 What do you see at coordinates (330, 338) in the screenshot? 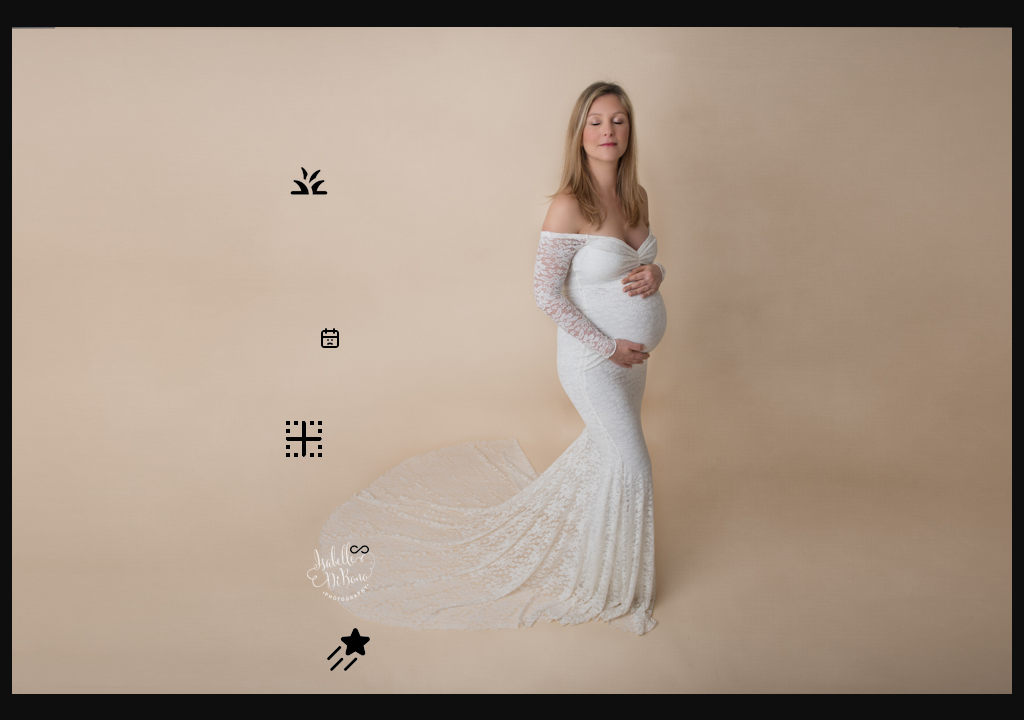
I see `no events scheduled for this date` at bounding box center [330, 338].